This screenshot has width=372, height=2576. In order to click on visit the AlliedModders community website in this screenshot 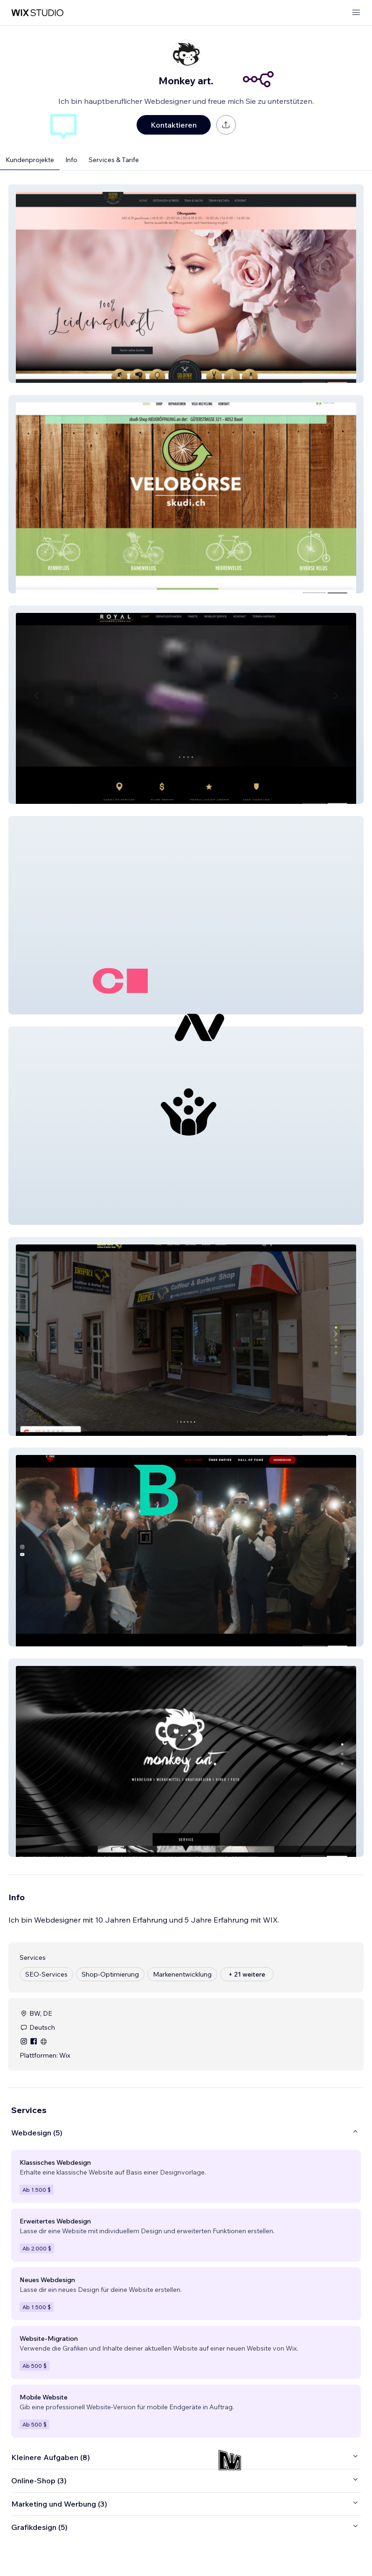, I will do `click(230, 2460)`.